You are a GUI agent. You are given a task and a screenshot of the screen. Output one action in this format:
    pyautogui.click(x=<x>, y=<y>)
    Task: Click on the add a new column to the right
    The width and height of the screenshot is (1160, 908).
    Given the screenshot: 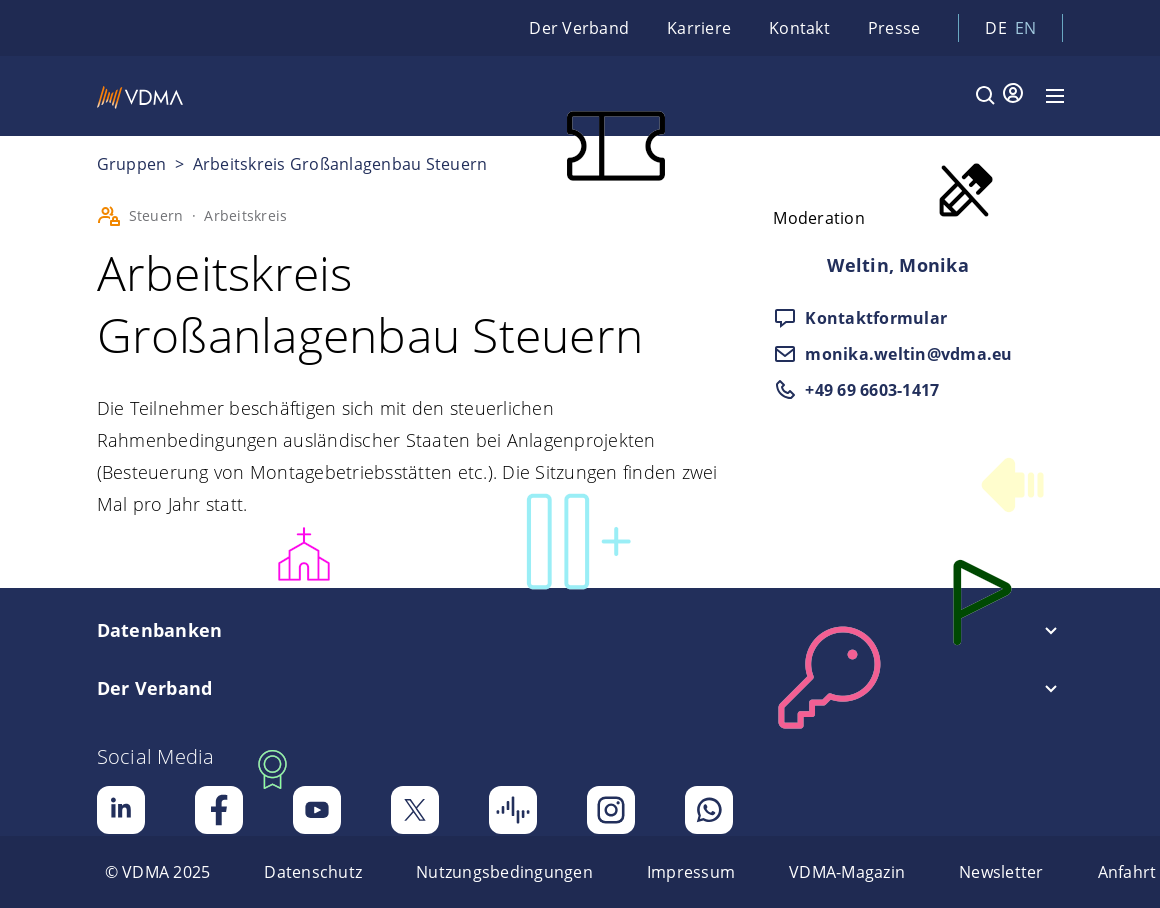 What is the action you would take?
    pyautogui.click(x=570, y=541)
    